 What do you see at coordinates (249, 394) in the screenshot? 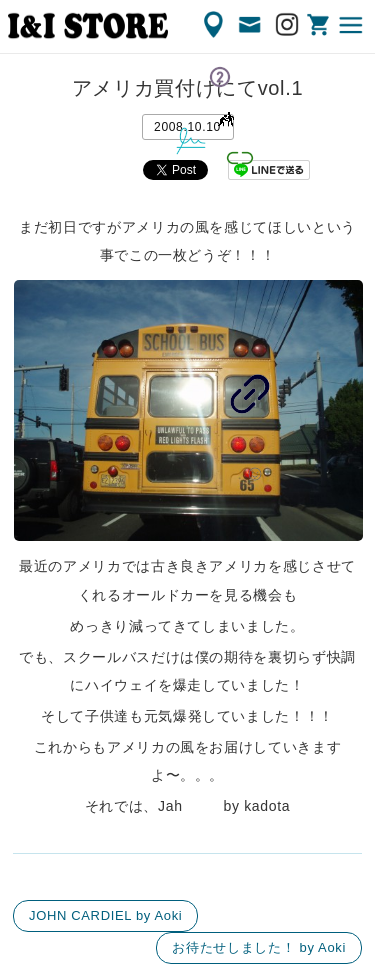
I see `copy or share a link` at bounding box center [249, 394].